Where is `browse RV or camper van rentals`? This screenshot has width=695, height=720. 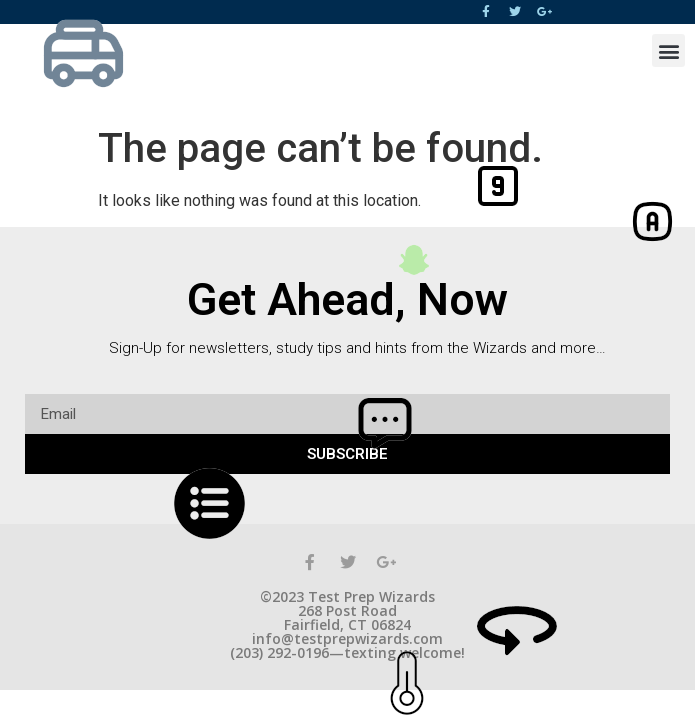
browse RV or camper van rentals is located at coordinates (83, 55).